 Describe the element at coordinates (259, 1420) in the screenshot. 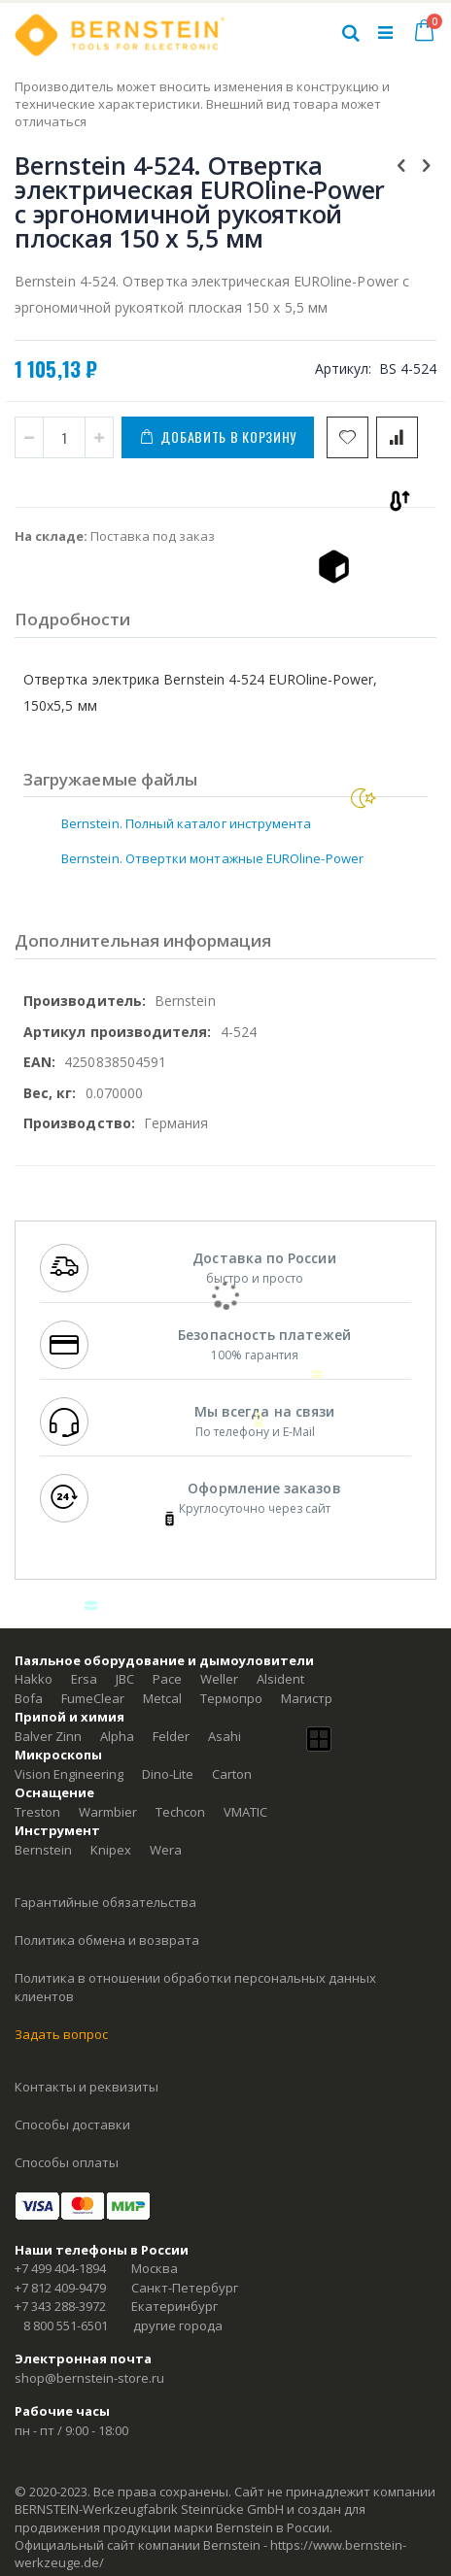

I see `select the bishop piece in a chess game` at that location.